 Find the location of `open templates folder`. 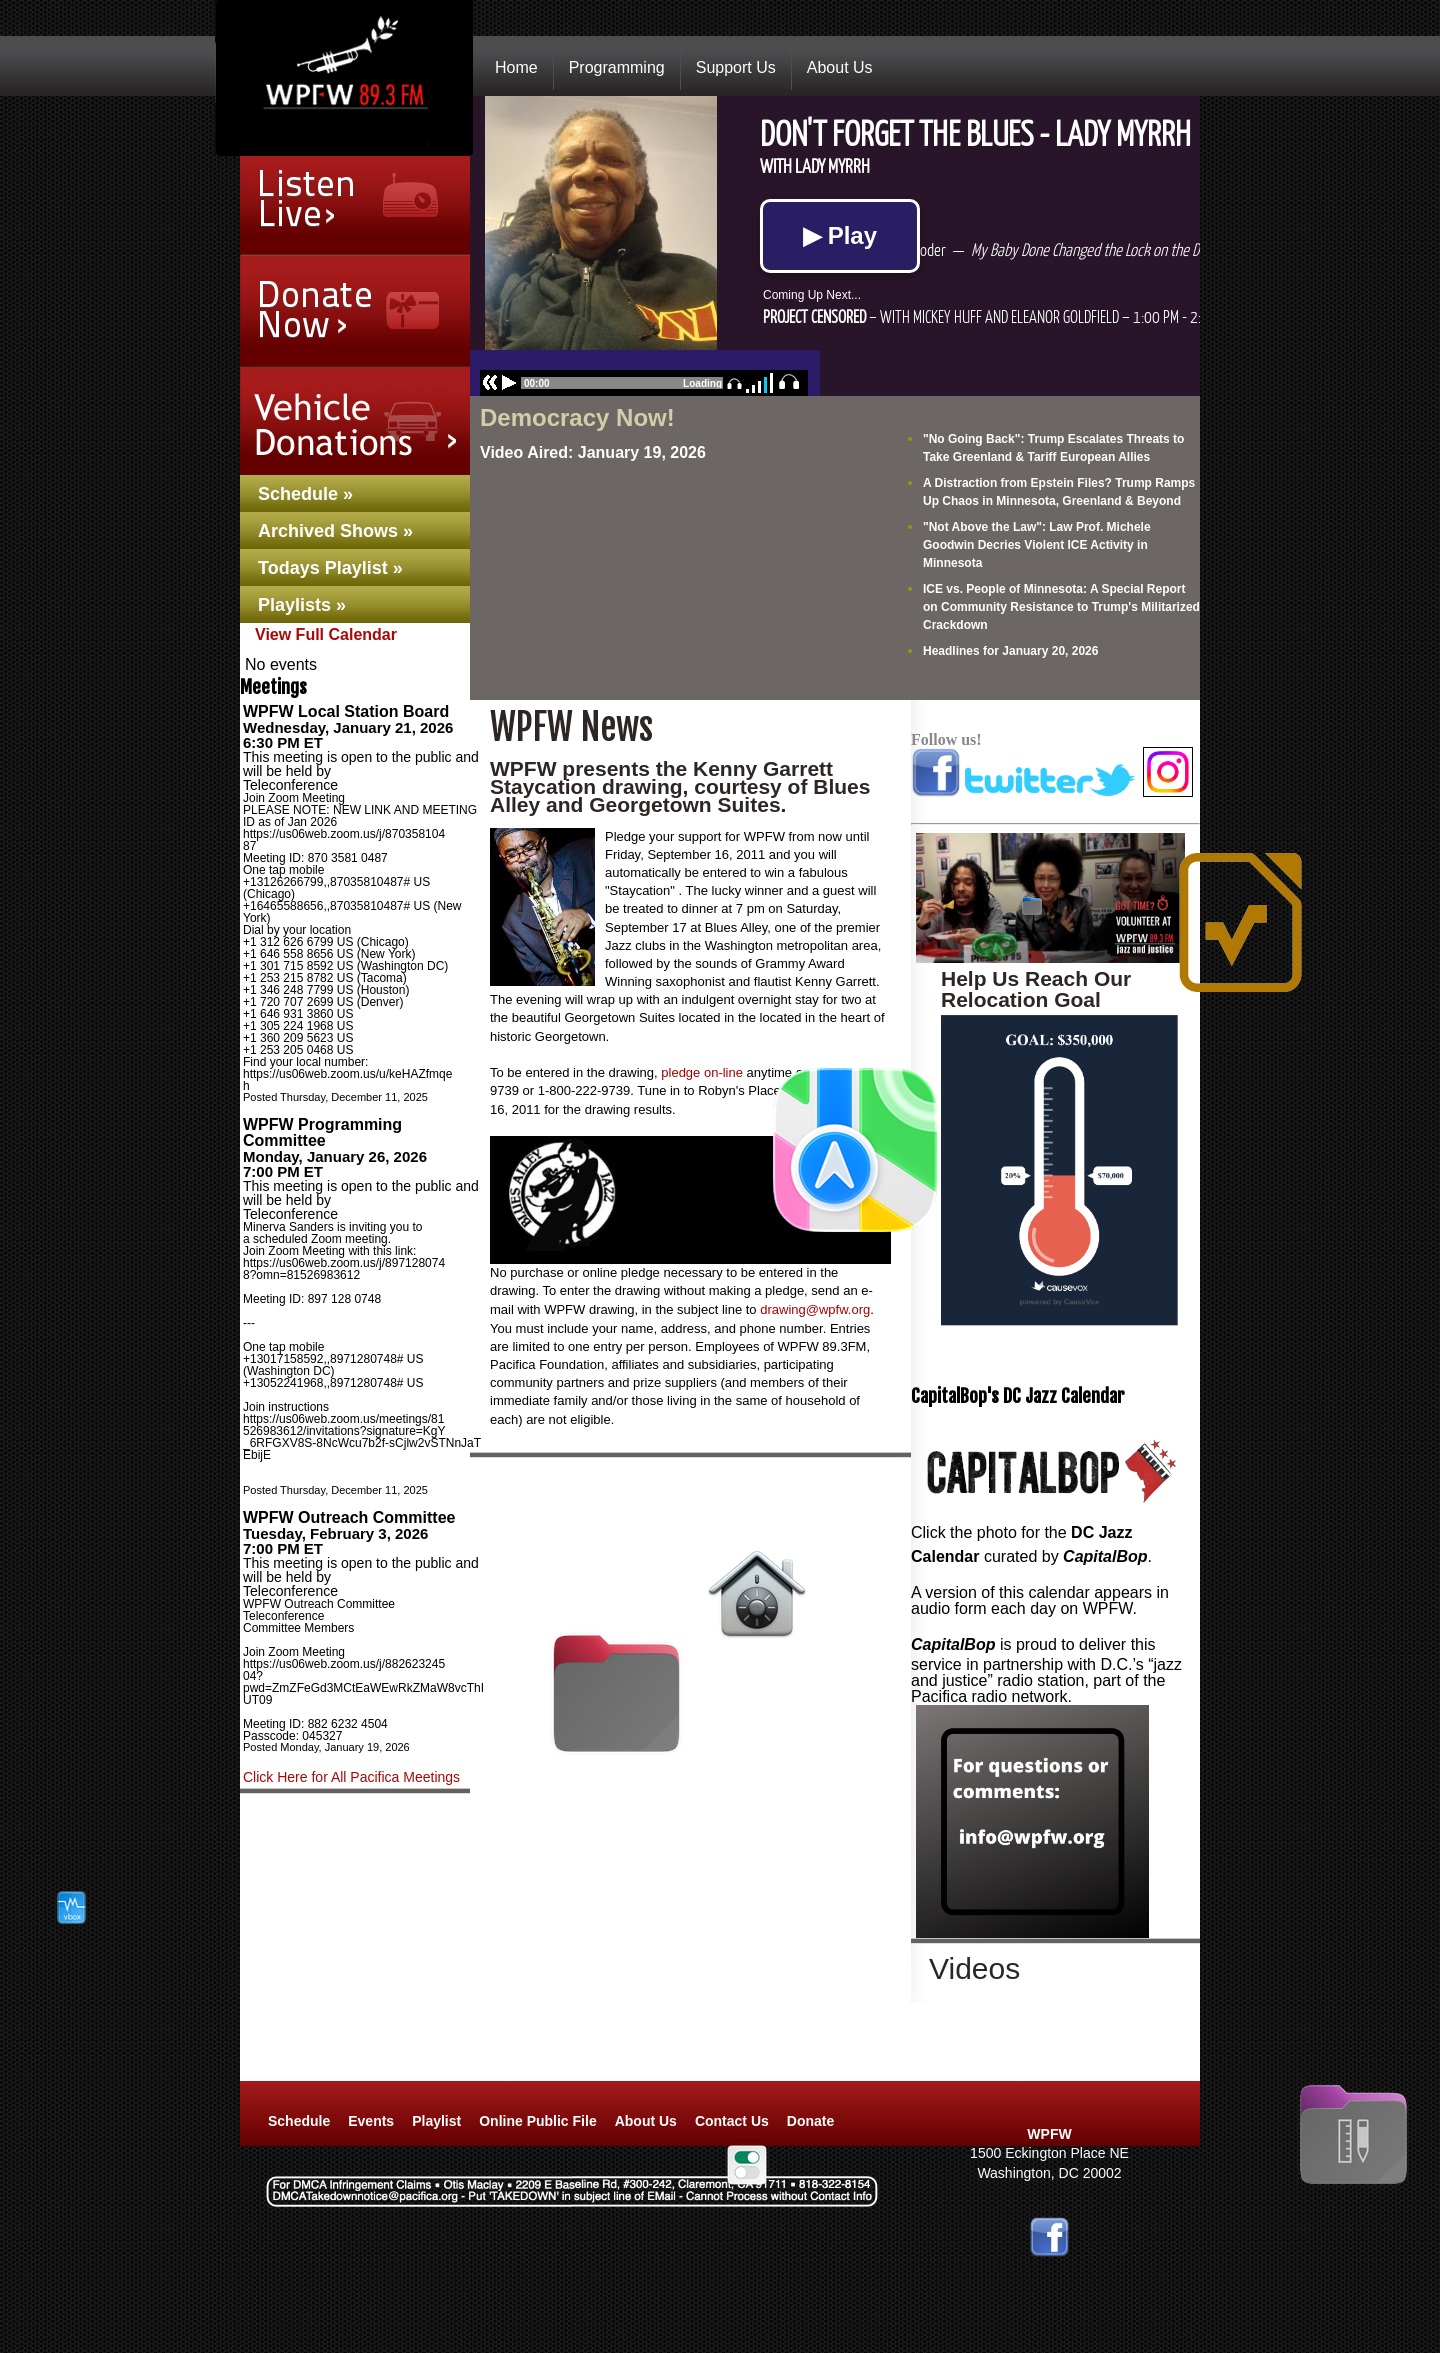

open templates folder is located at coordinates (1353, 2134).